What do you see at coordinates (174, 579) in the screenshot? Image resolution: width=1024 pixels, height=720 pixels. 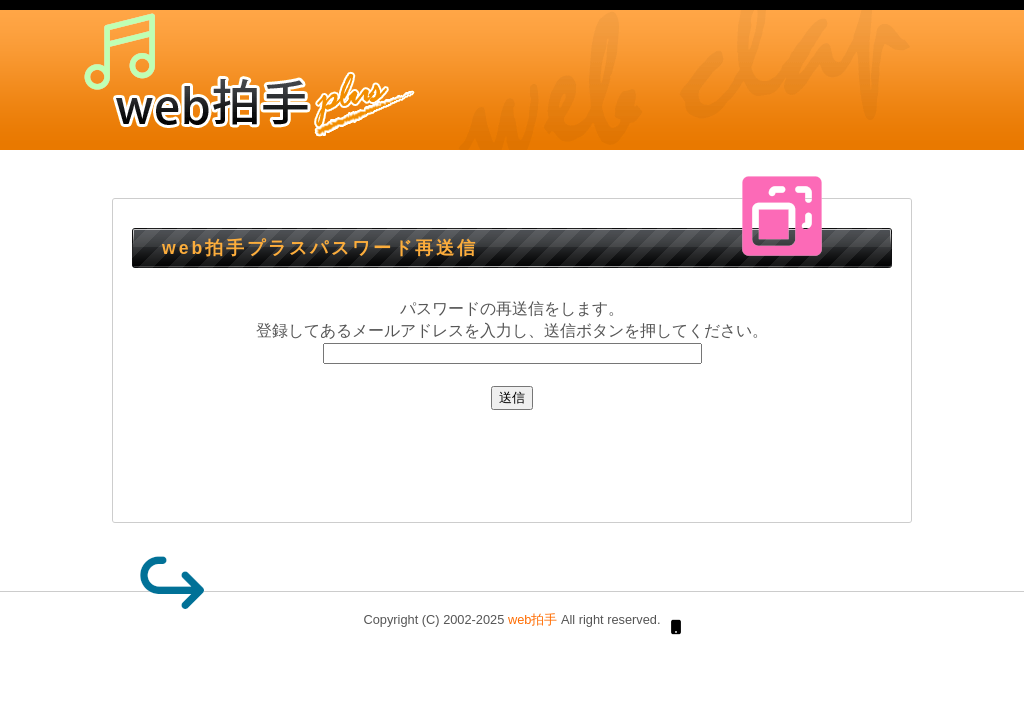 I see `go forward or navigate to next page` at bounding box center [174, 579].